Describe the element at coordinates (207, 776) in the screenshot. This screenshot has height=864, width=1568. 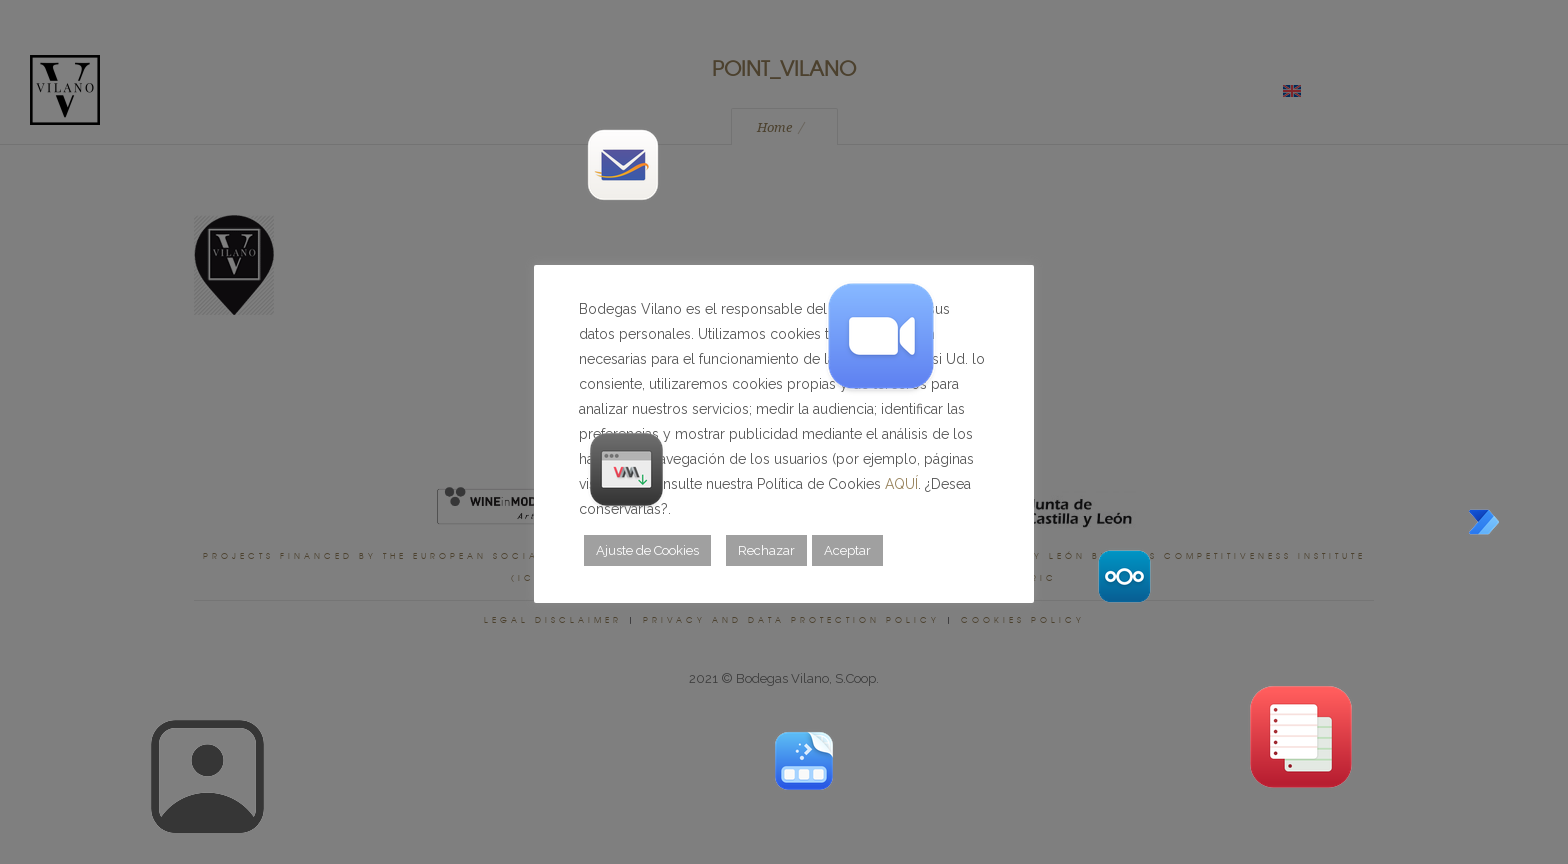
I see `configure login screen settings` at that location.